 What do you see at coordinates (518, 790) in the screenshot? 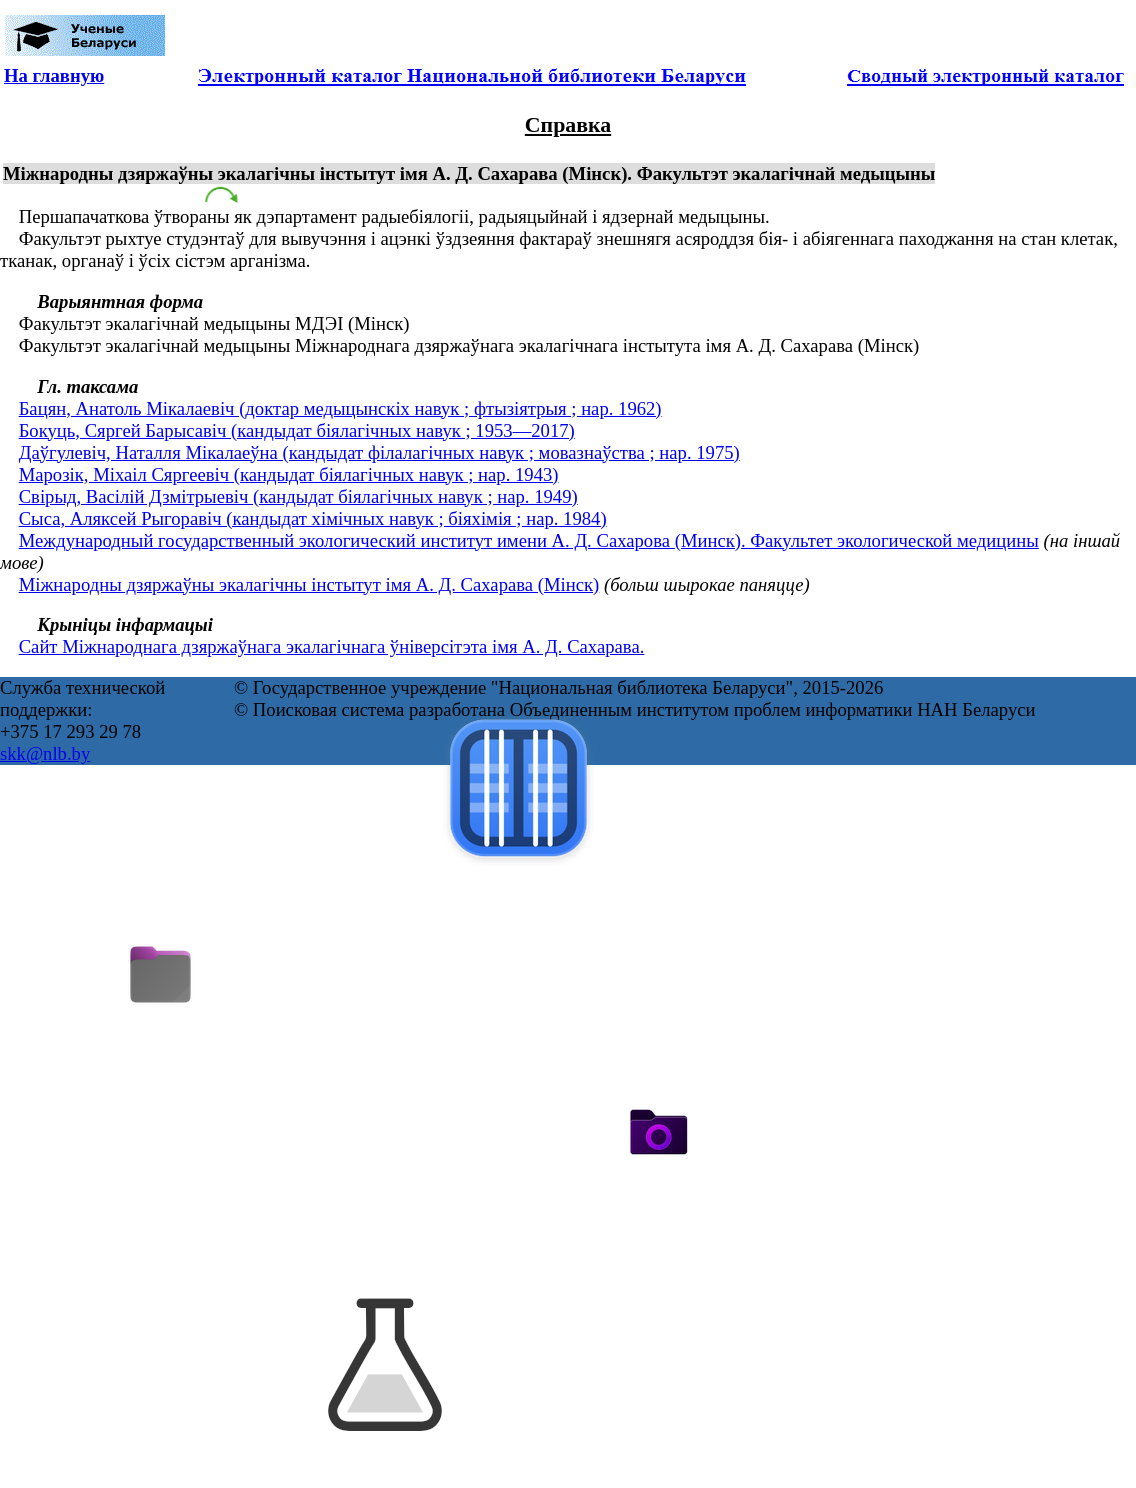
I see `open virtualization container settings` at bounding box center [518, 790].